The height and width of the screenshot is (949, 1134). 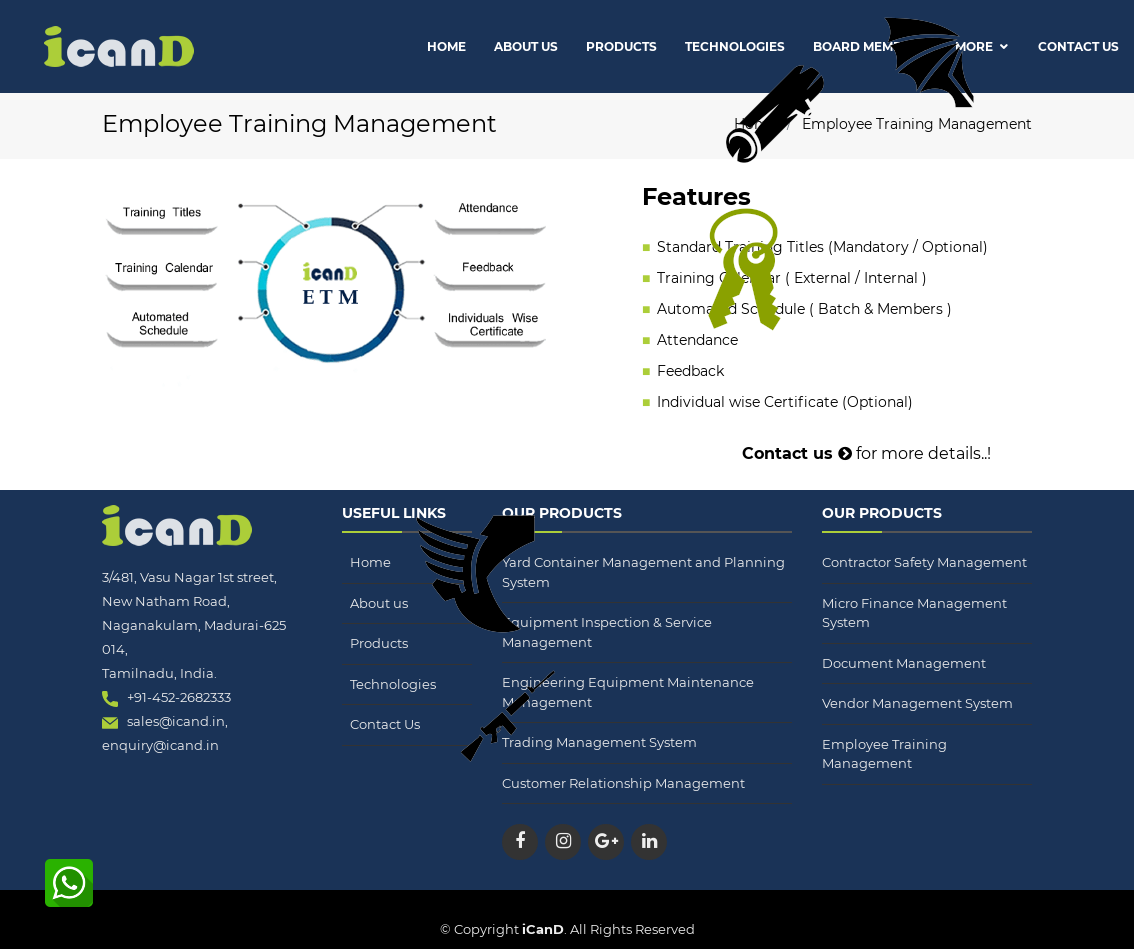 I want to click on view activity log or history, so click(x=775, y=114).